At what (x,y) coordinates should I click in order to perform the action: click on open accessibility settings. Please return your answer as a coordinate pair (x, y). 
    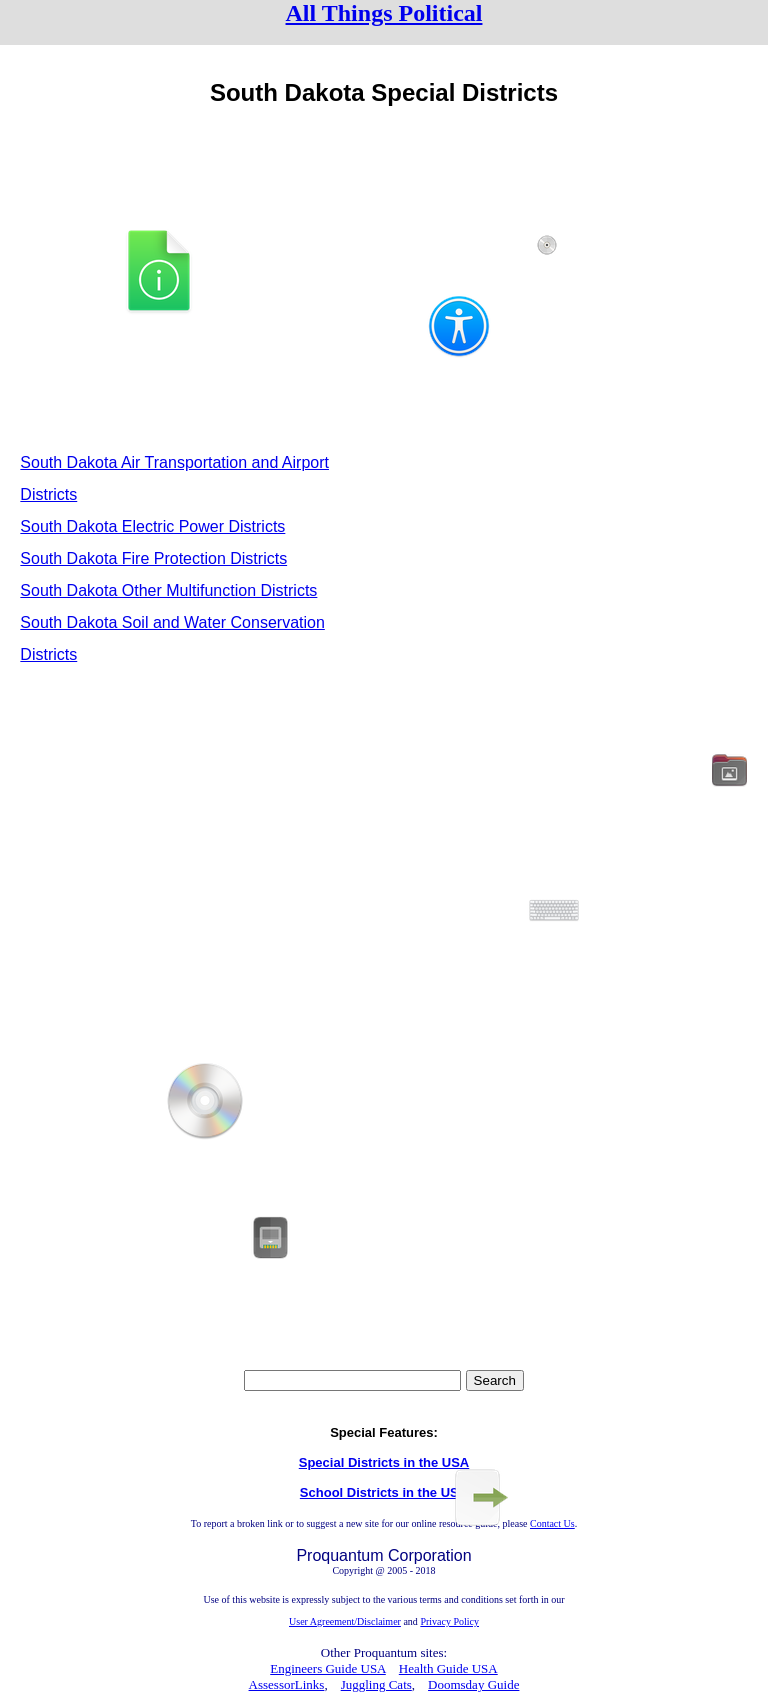
    Looking at the image, I should click on (459, 326).